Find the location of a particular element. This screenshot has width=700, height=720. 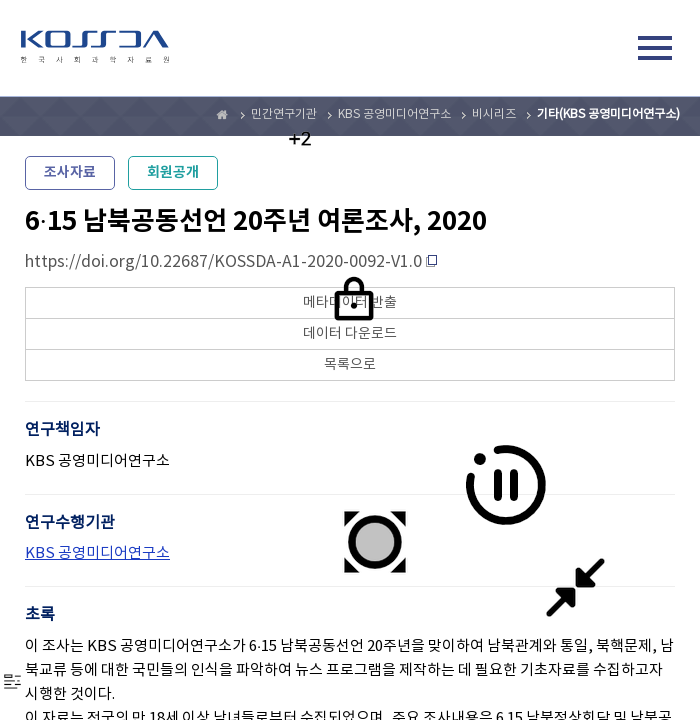

motion photo playback is paused is located at coordinates (506, 485).